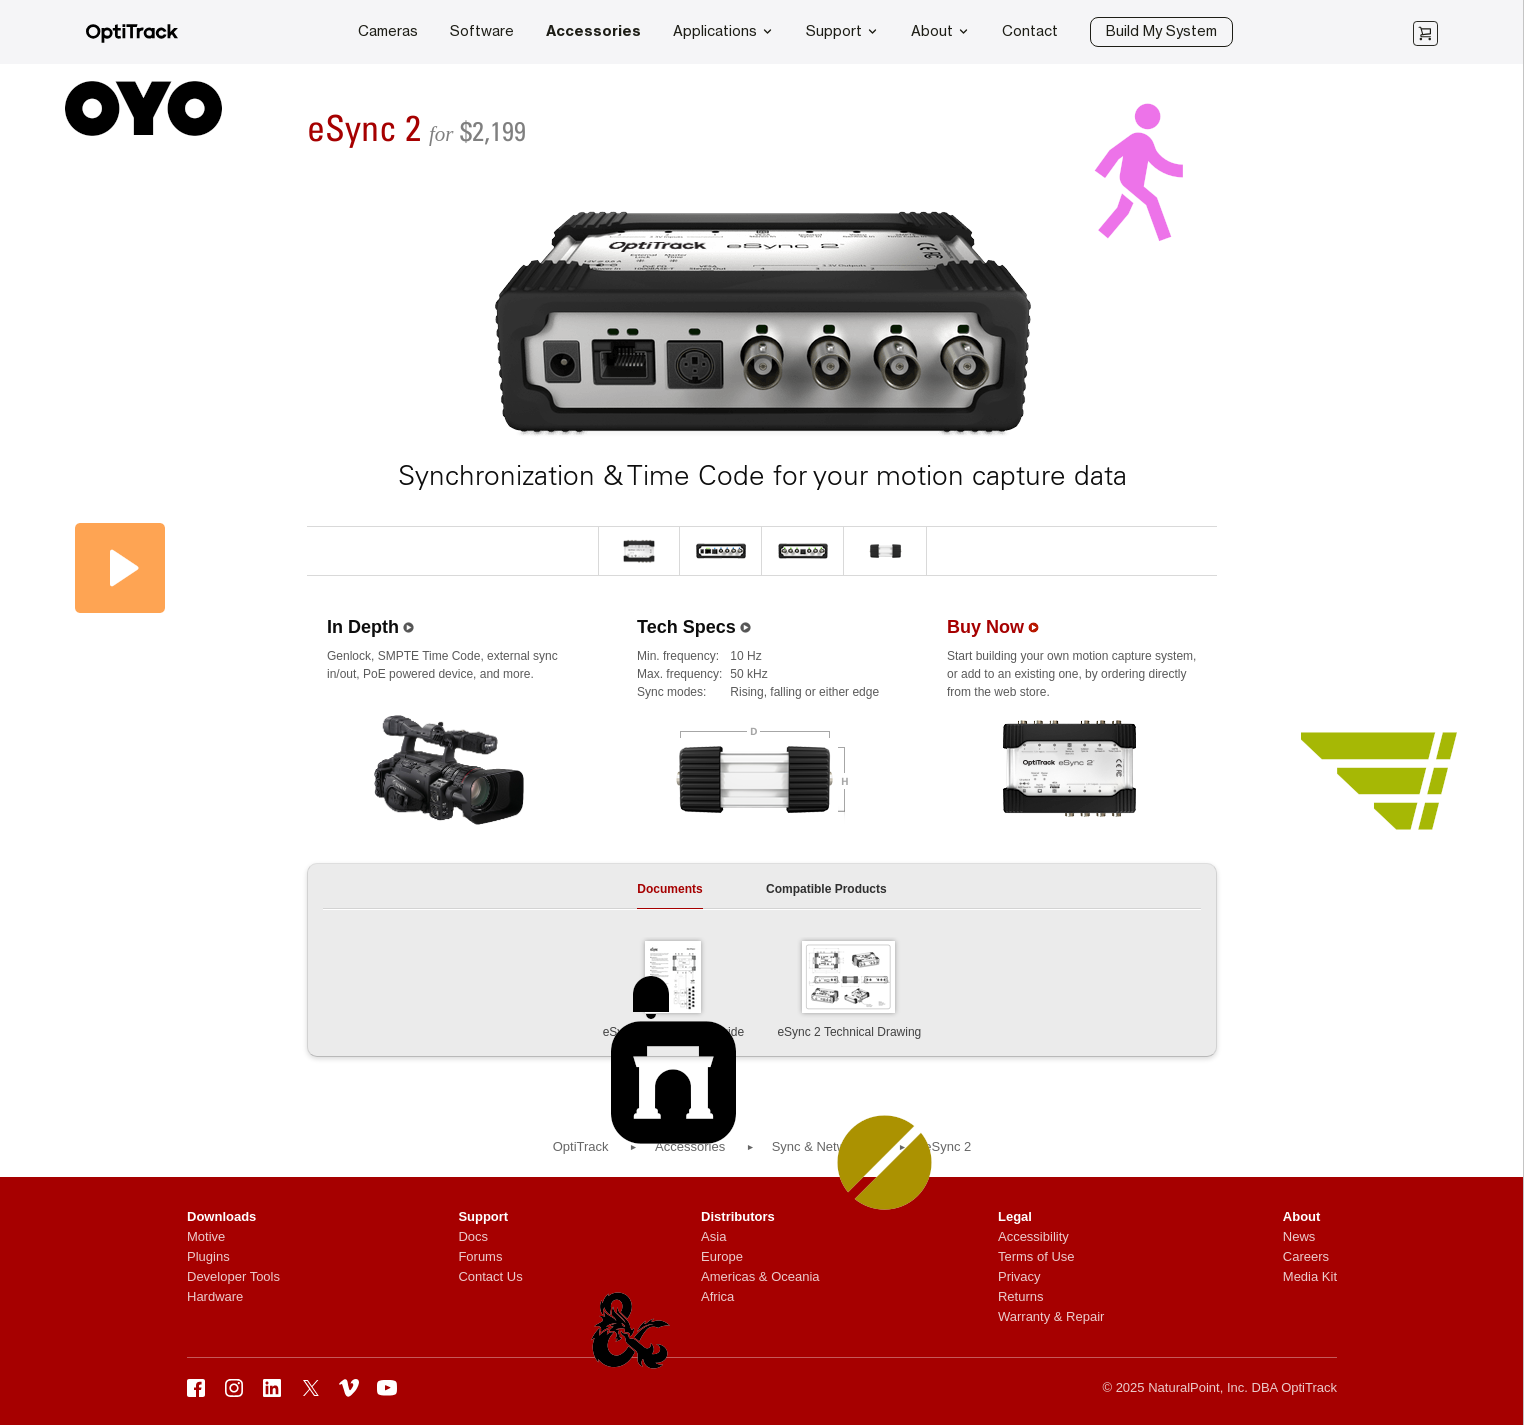 The image size is (1524, 1425). Describe the element at coordinates (120, 568) in the screenshot. I see `play video content` at that location.